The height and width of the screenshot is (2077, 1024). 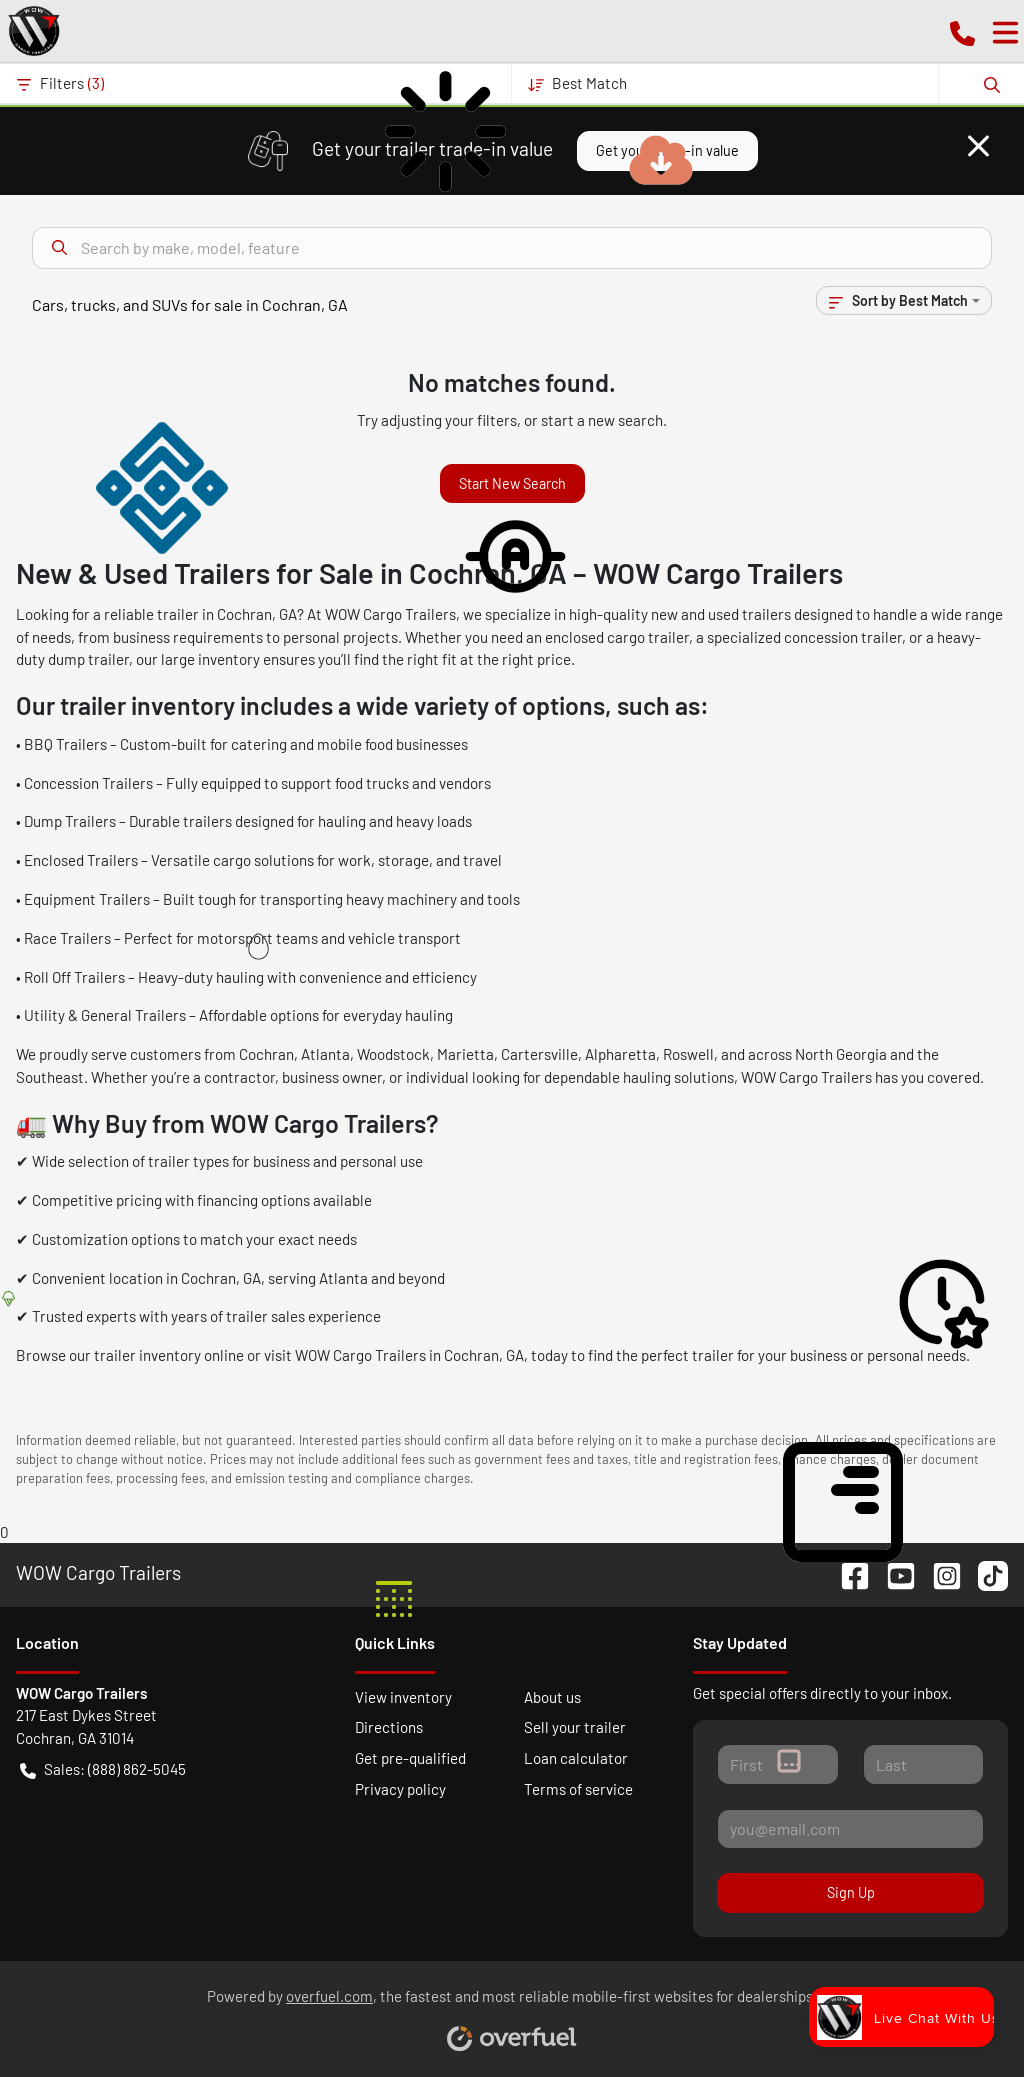 I want to click on browse desserts or sweet treats, so click(x=8, y=1298).